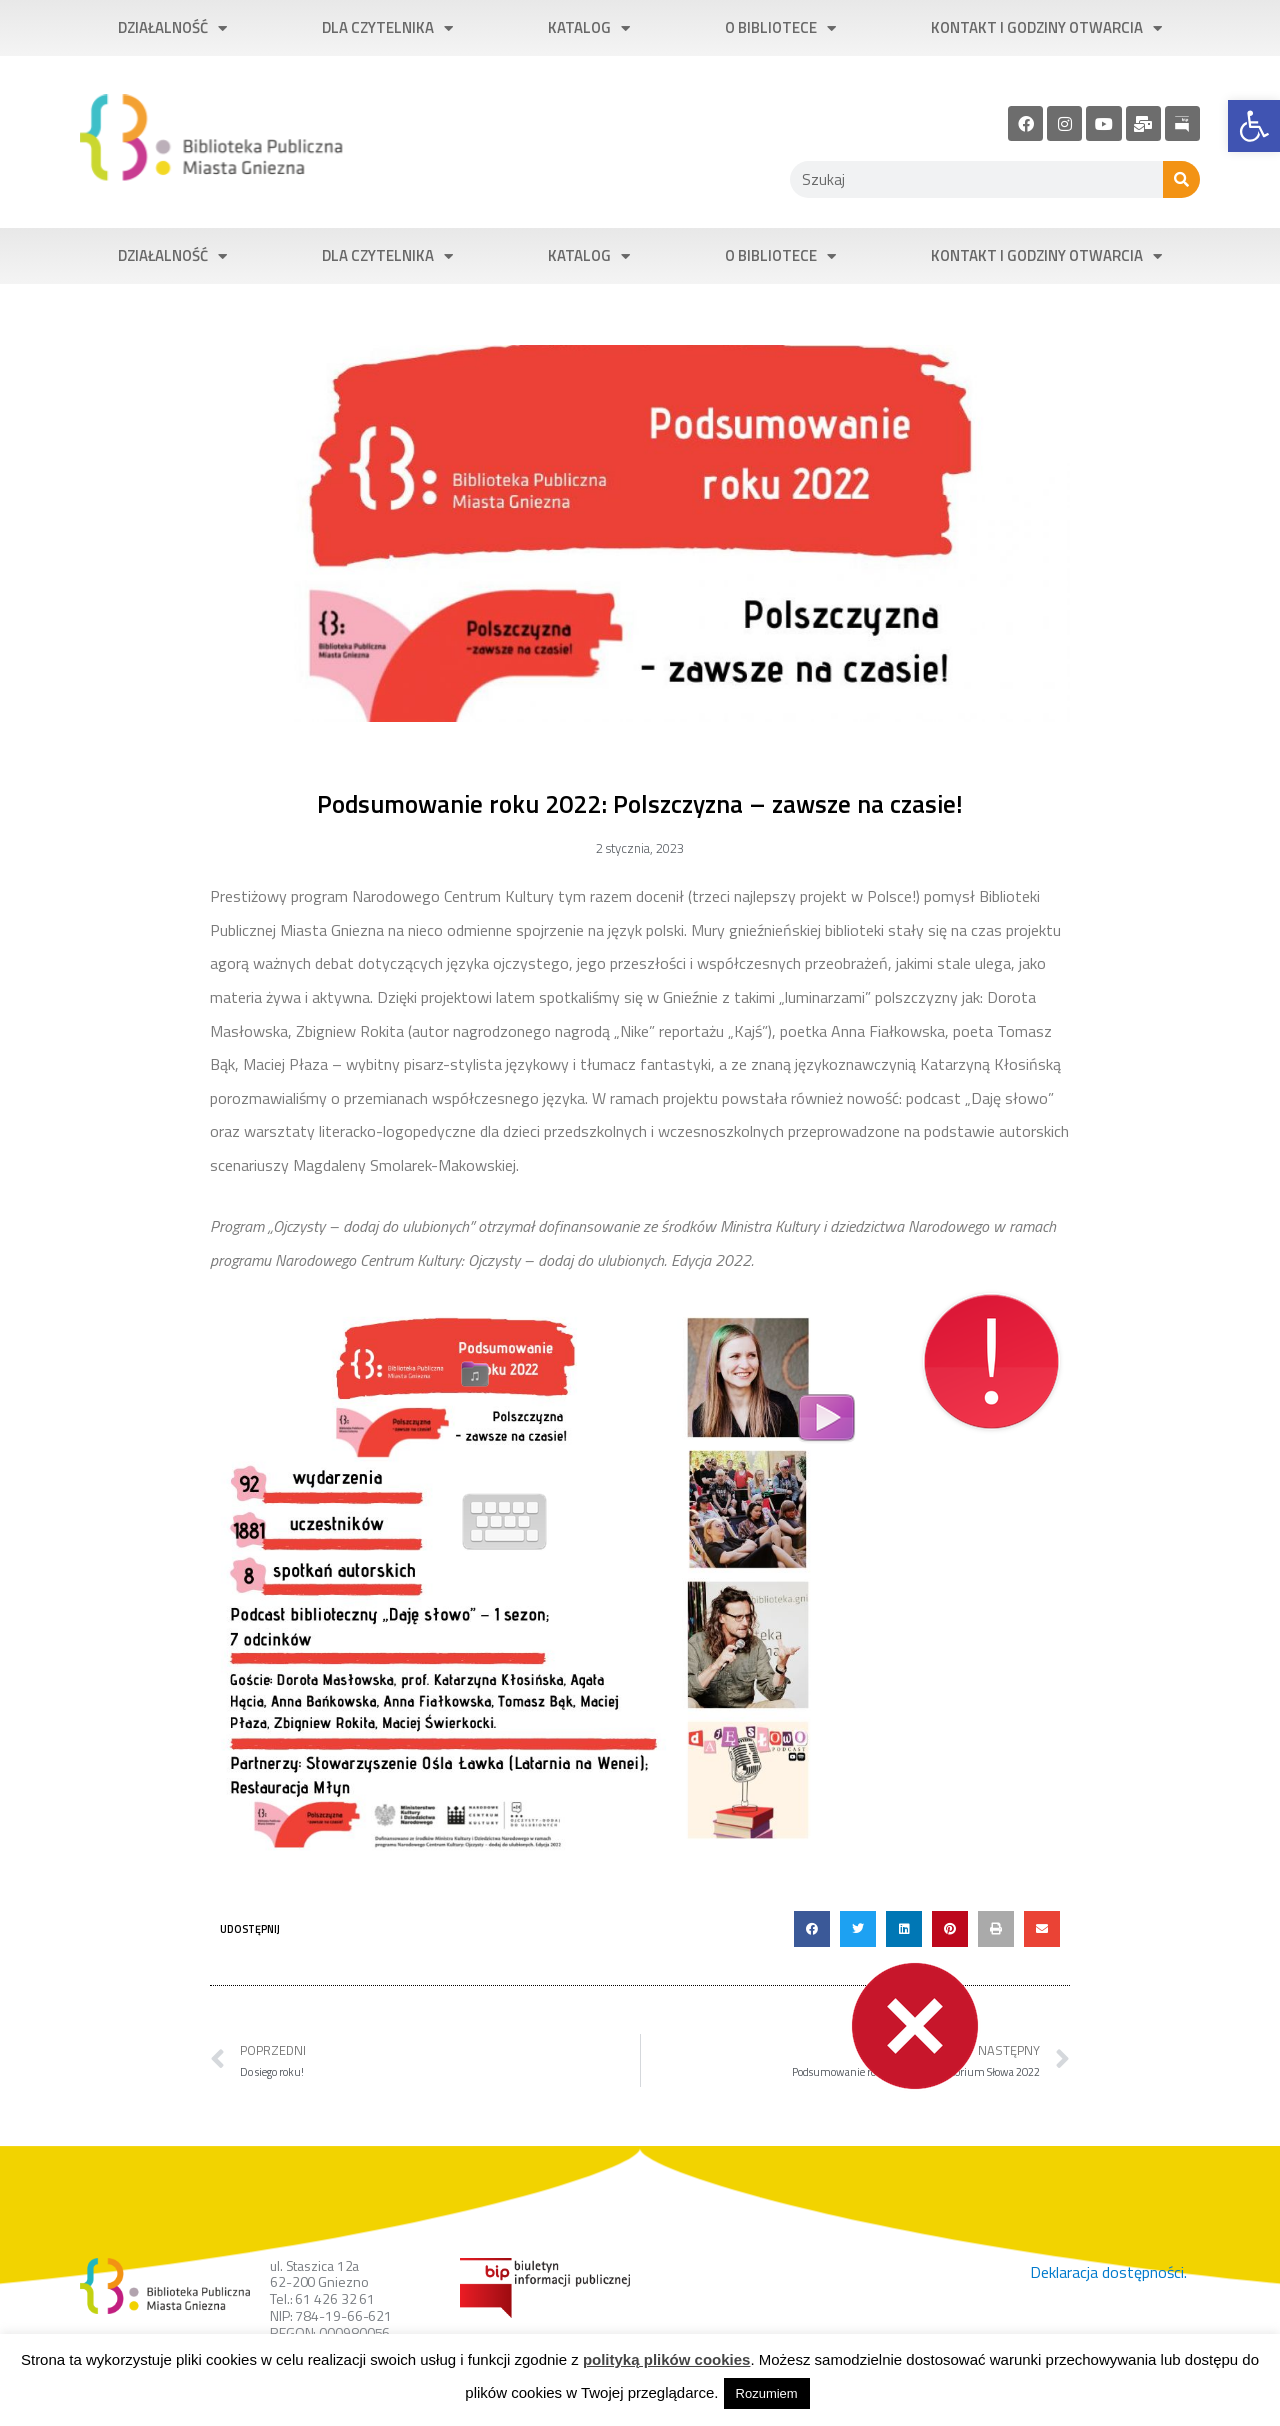 The image size is (1280, 2426). Describe the element at coordinates (475, 1374) in the screenshot. I see `open your music folder` at that location.